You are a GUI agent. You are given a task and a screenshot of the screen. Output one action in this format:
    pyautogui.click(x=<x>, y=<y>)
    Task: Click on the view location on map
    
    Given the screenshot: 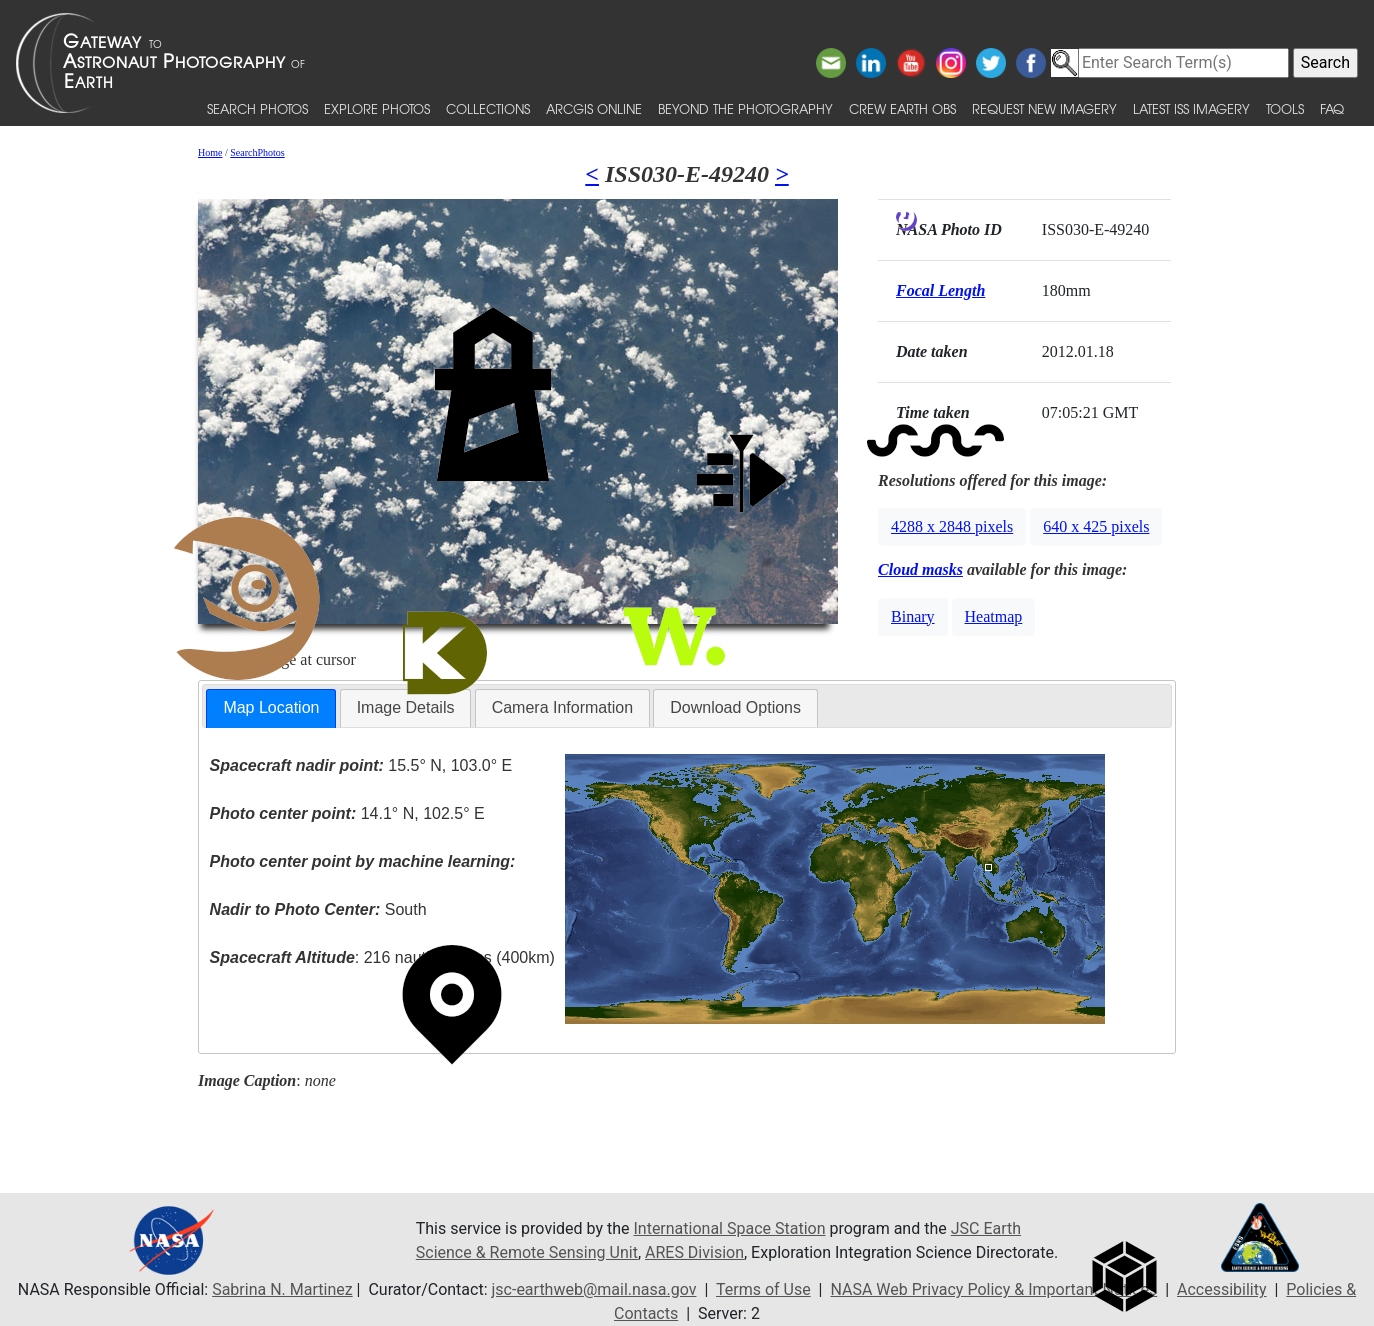 What is the action you would take?
    pyautogui.click(x=452, y=1000)
    